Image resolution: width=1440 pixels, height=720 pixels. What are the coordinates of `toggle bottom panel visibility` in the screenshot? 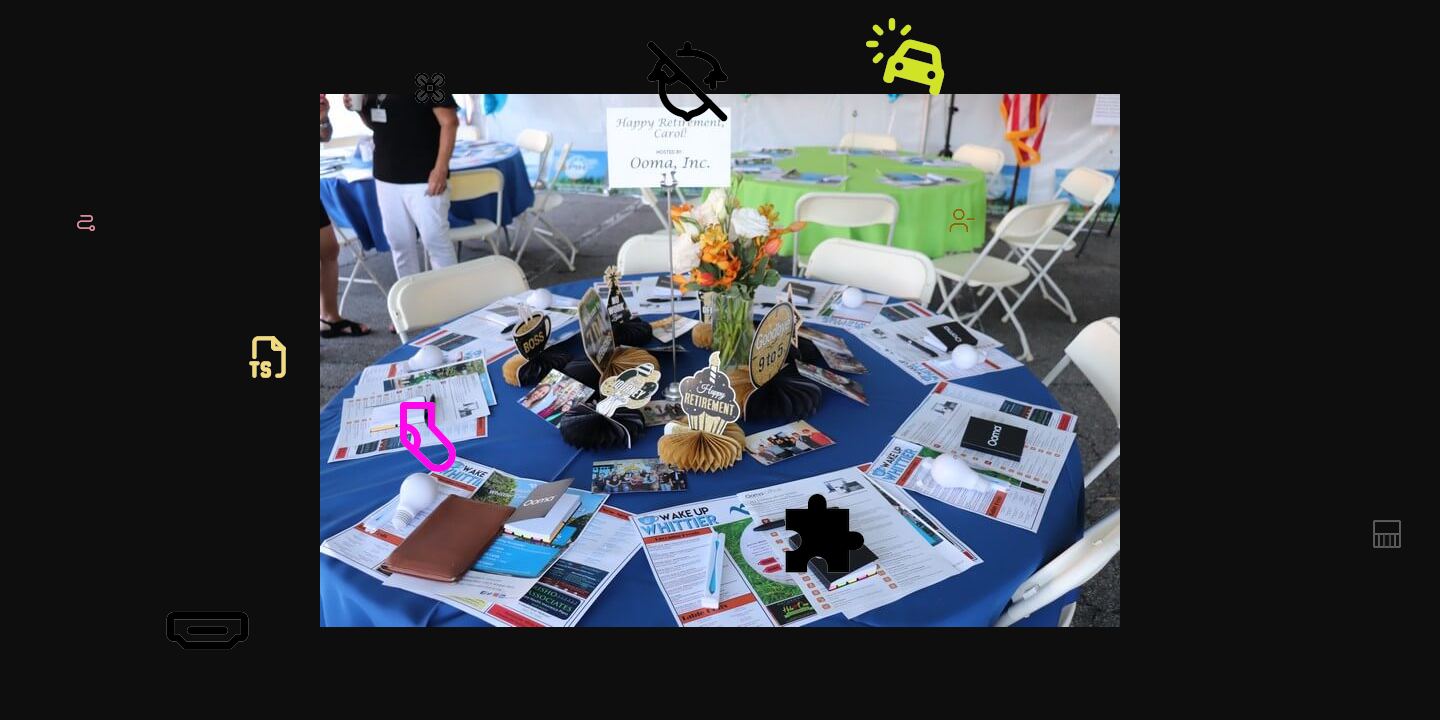 It's located at (1387, 534).